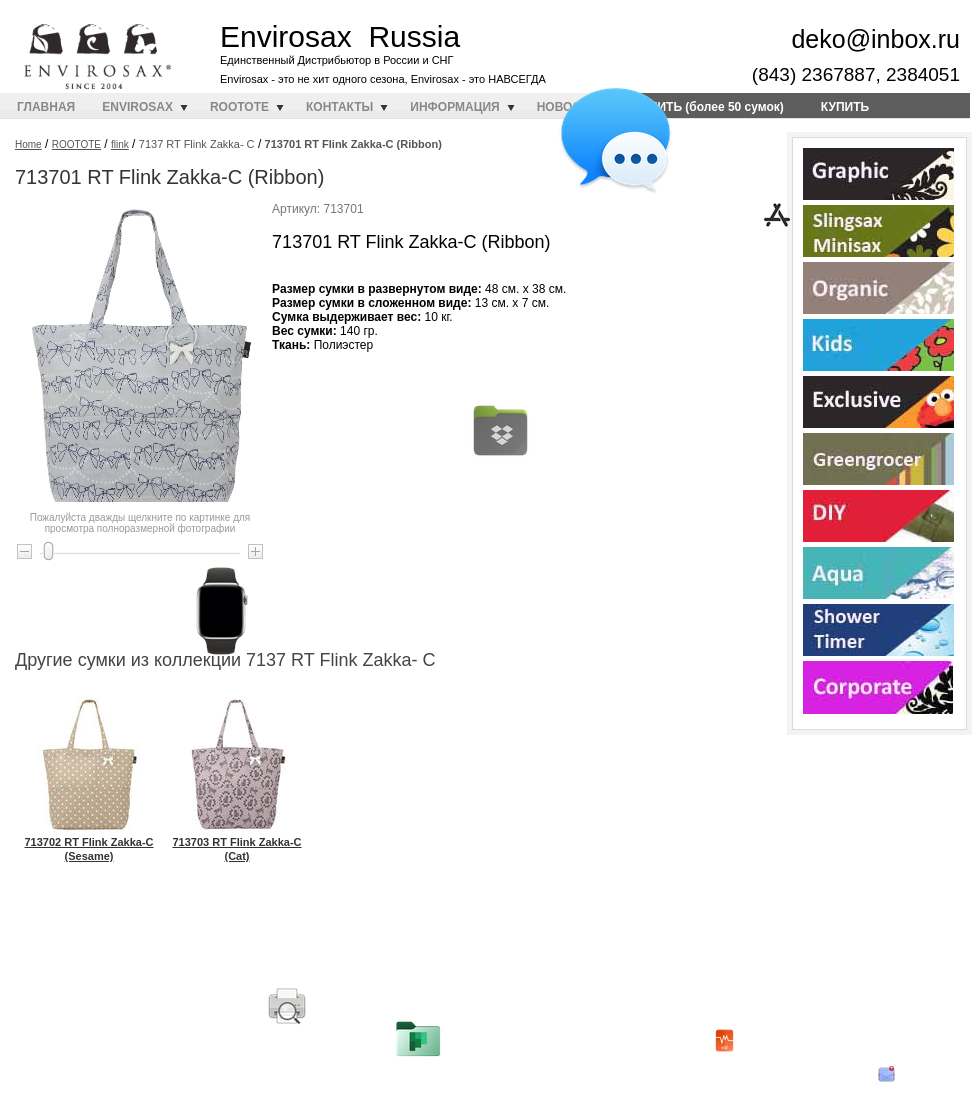 This screenshot has width=980, height=1119. Describe the element at coordinates (777, 215) in the screenshot. I see `access the applications folder in sidebar` at that location.